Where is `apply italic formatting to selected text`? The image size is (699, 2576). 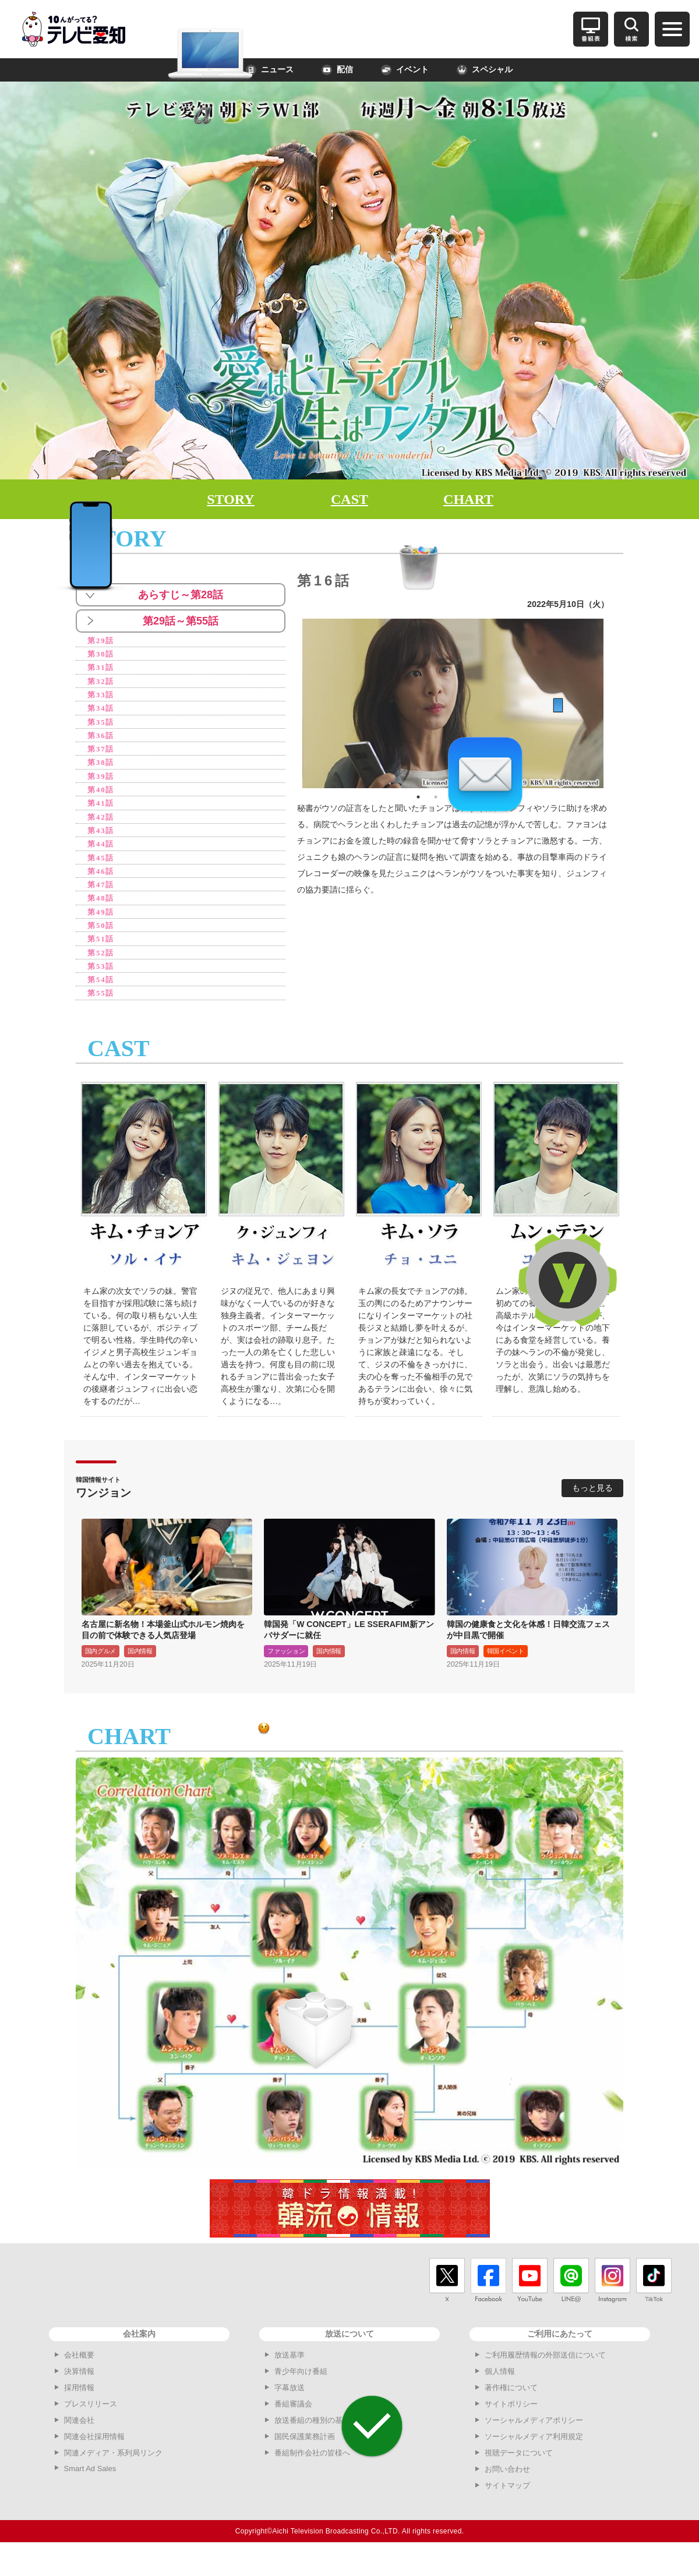 apply italic formatting to selected text is located at coordinates (203, 115).